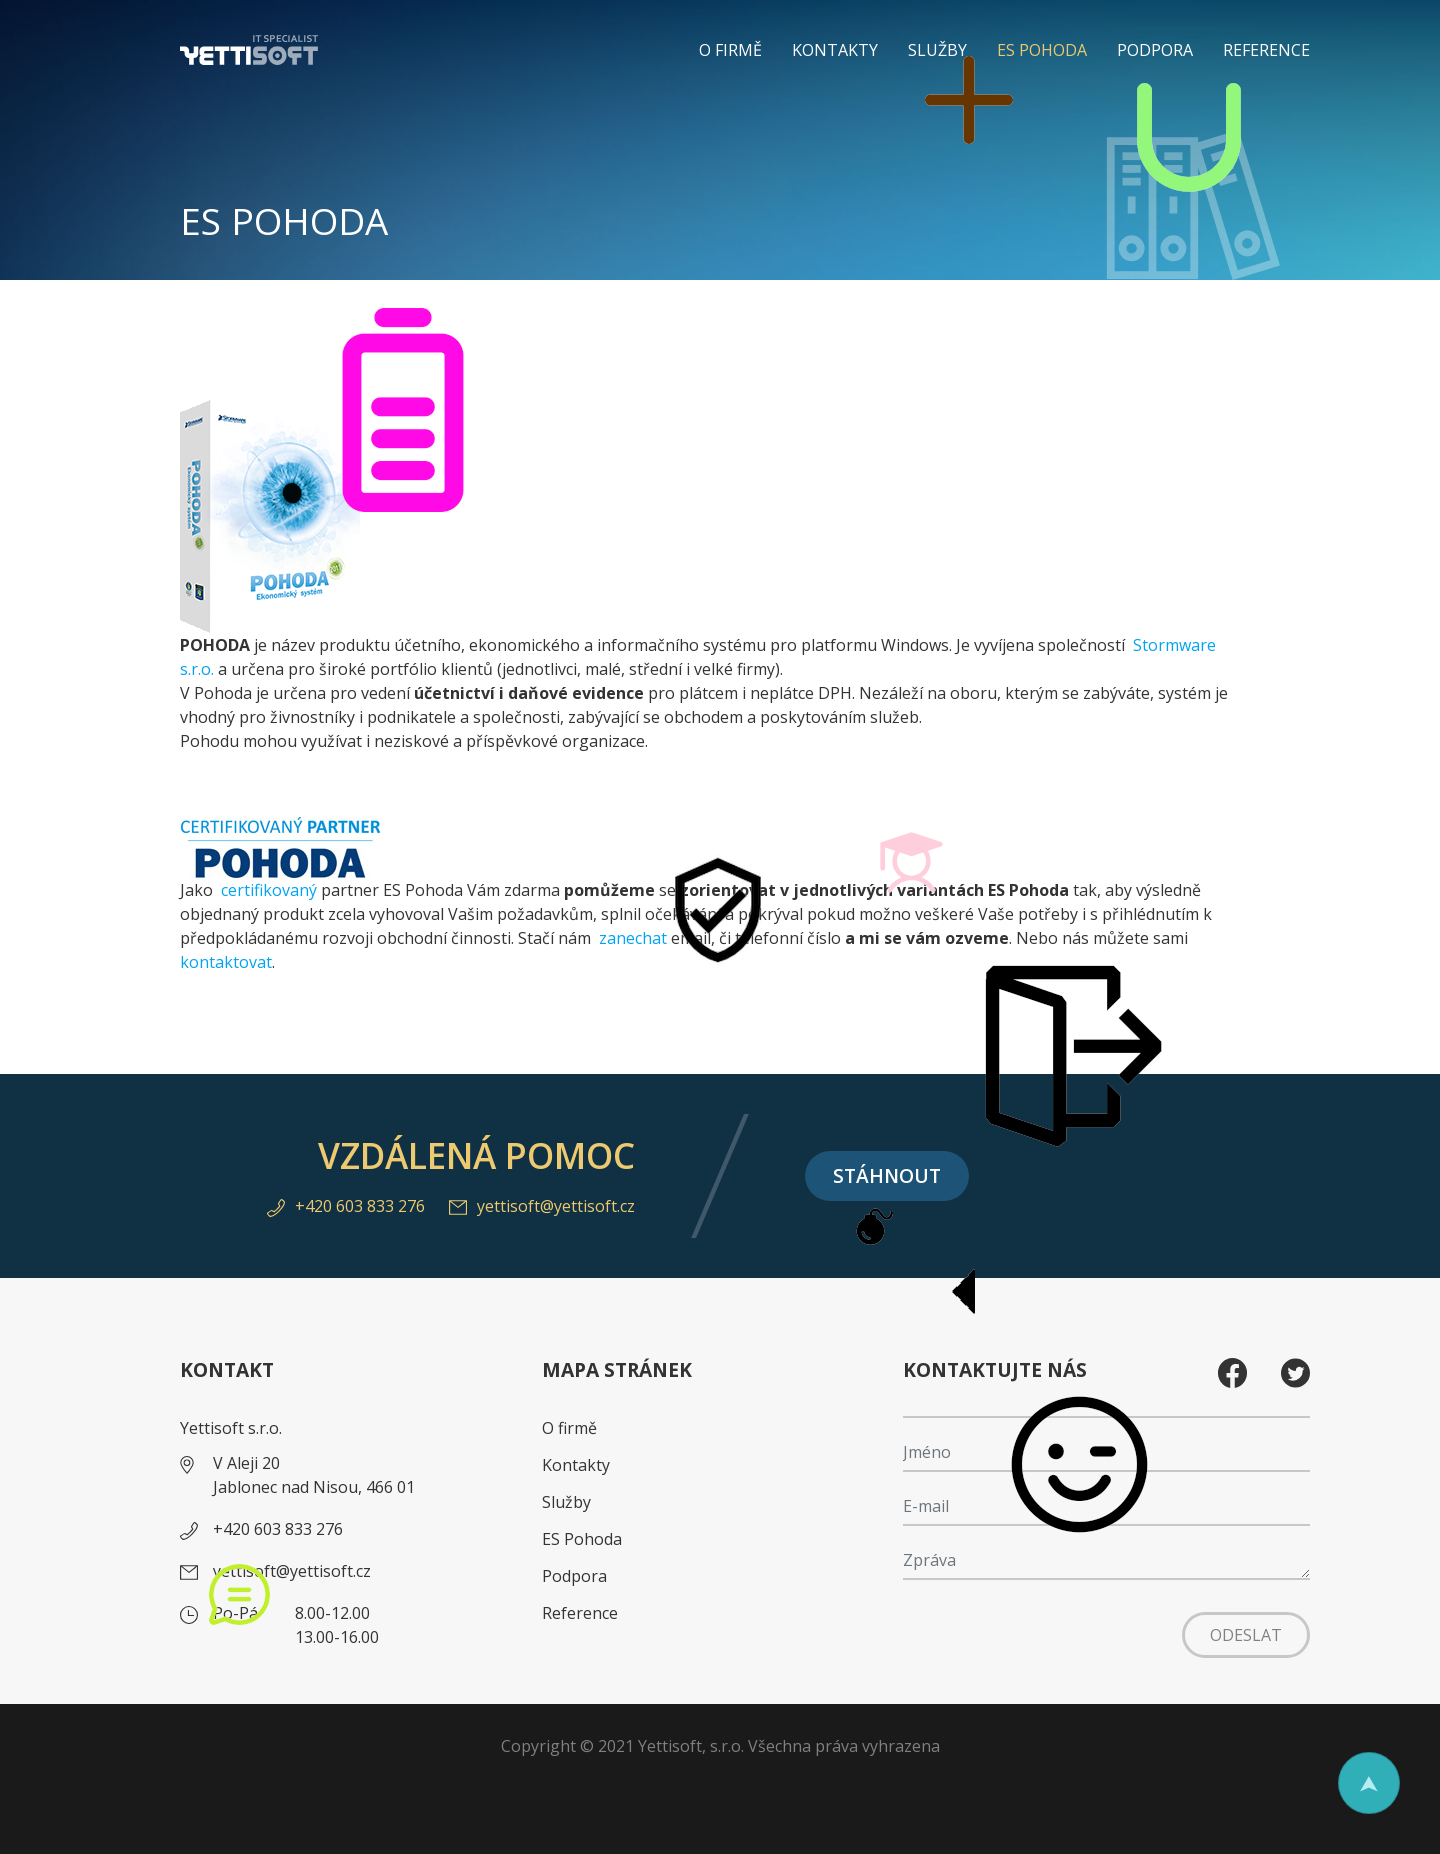 The height and width of the screenshot is (1854, 1440). What do you see at coordinates (911, 863) in the screenshot?
I see `view student profile or account` at bounding box center [911, 863].